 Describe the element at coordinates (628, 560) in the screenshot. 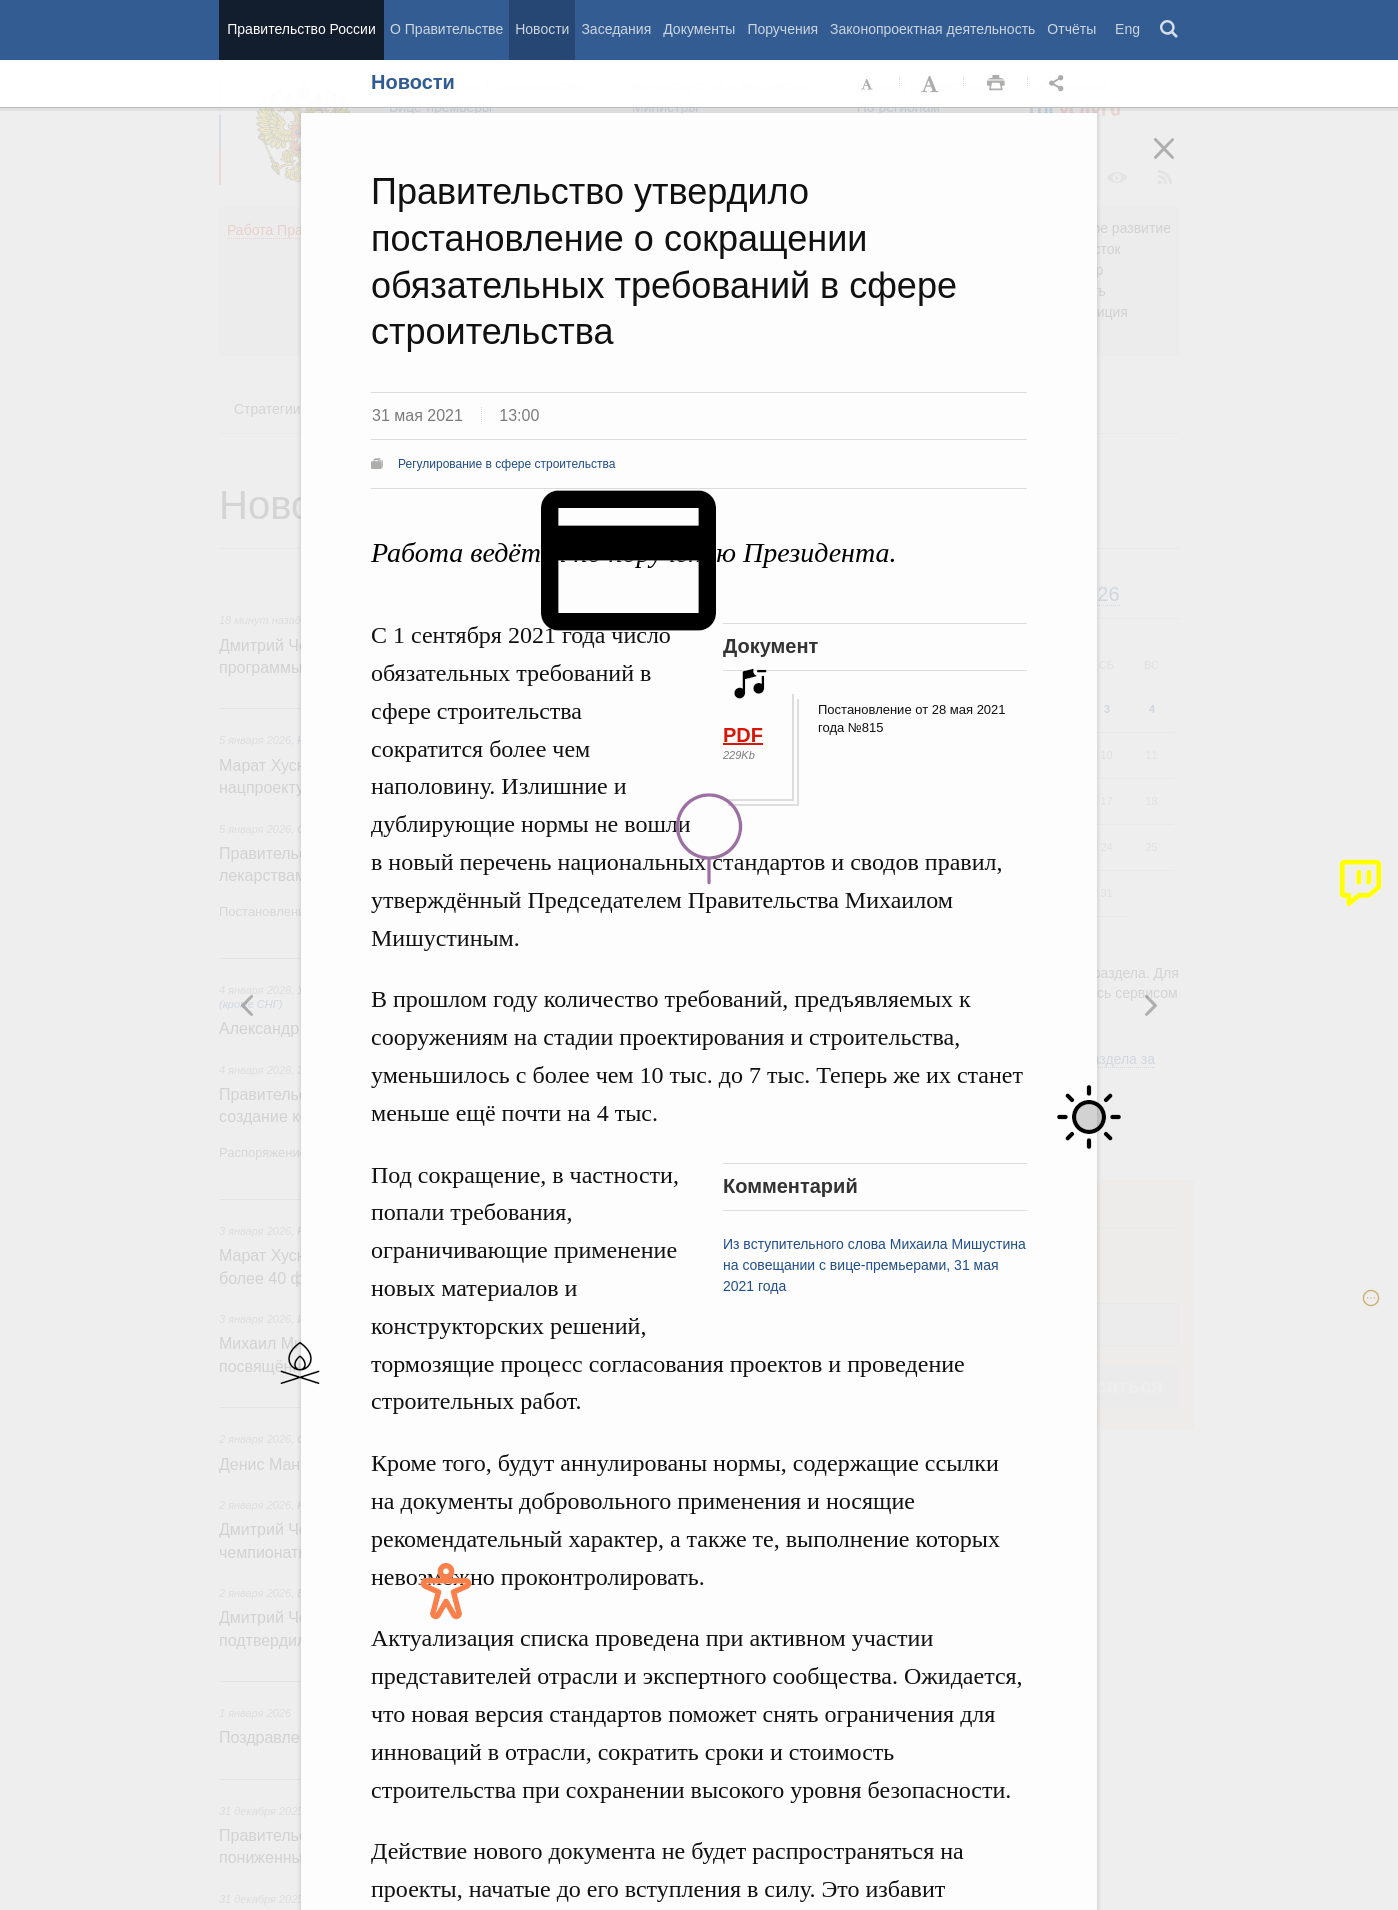

I see `manage payment methods` at that location.